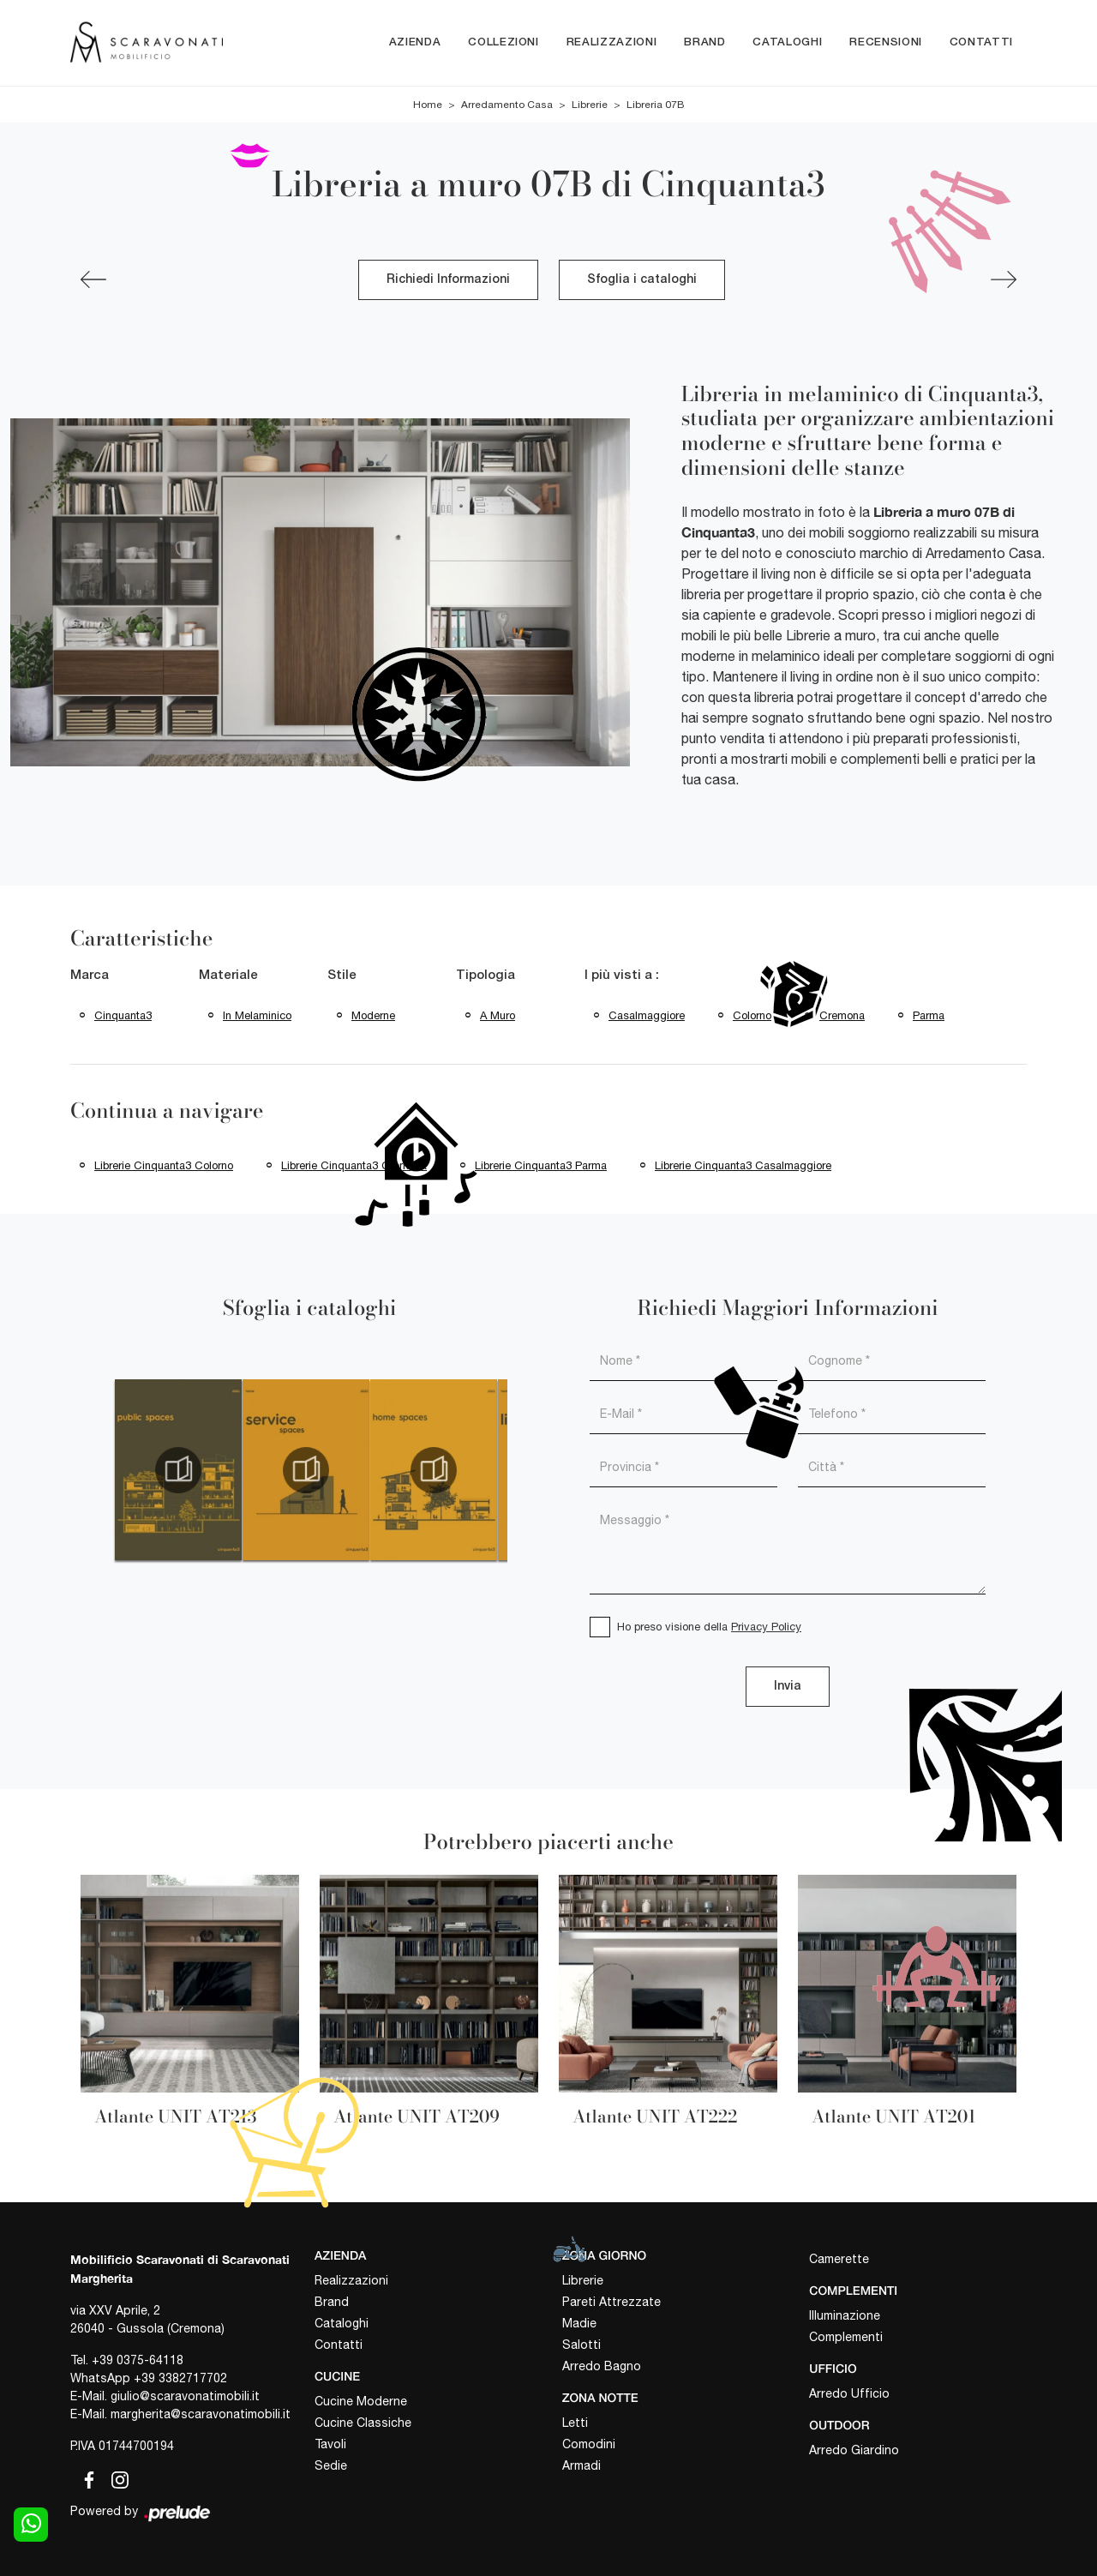 The width and height of the screenshot is (1097, 2576). What do you see at coordinates (293, 2143) in the screenshot?
I see `spinning wheel crafting or fiber arts activity` at bounding box center [293, 2143].